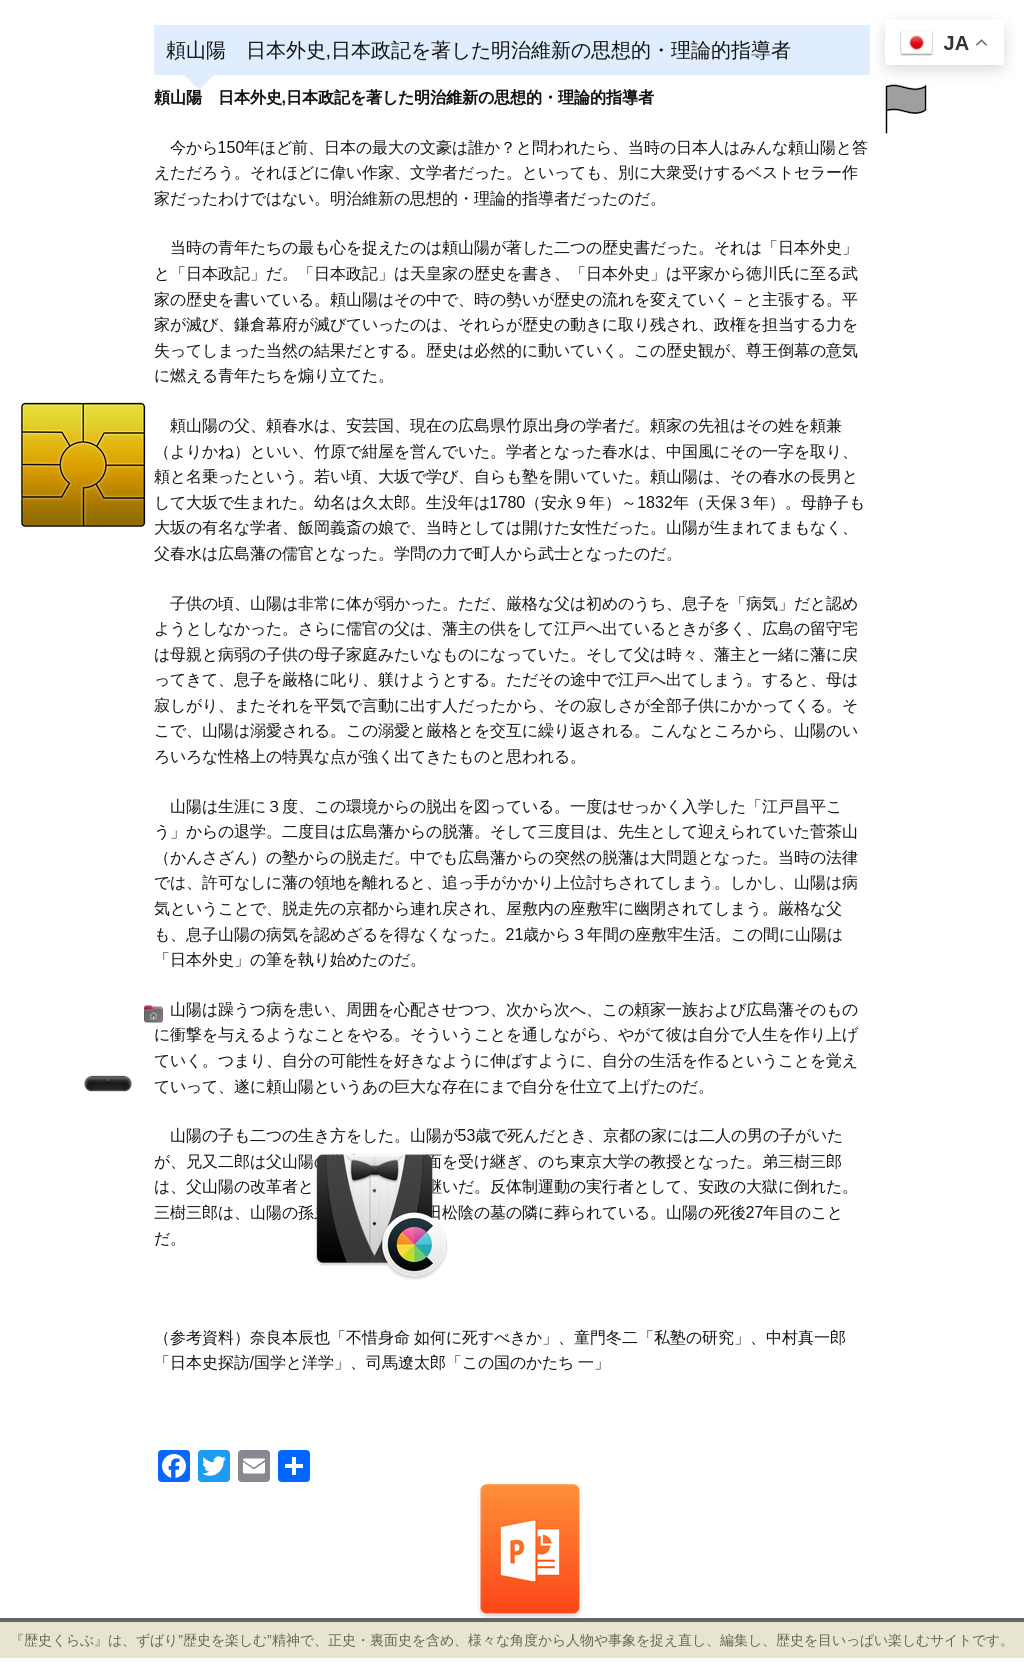  Describe the element at coordinates (906, 109) in the screenshot. I see `view flagged emails in Mail` at that location.